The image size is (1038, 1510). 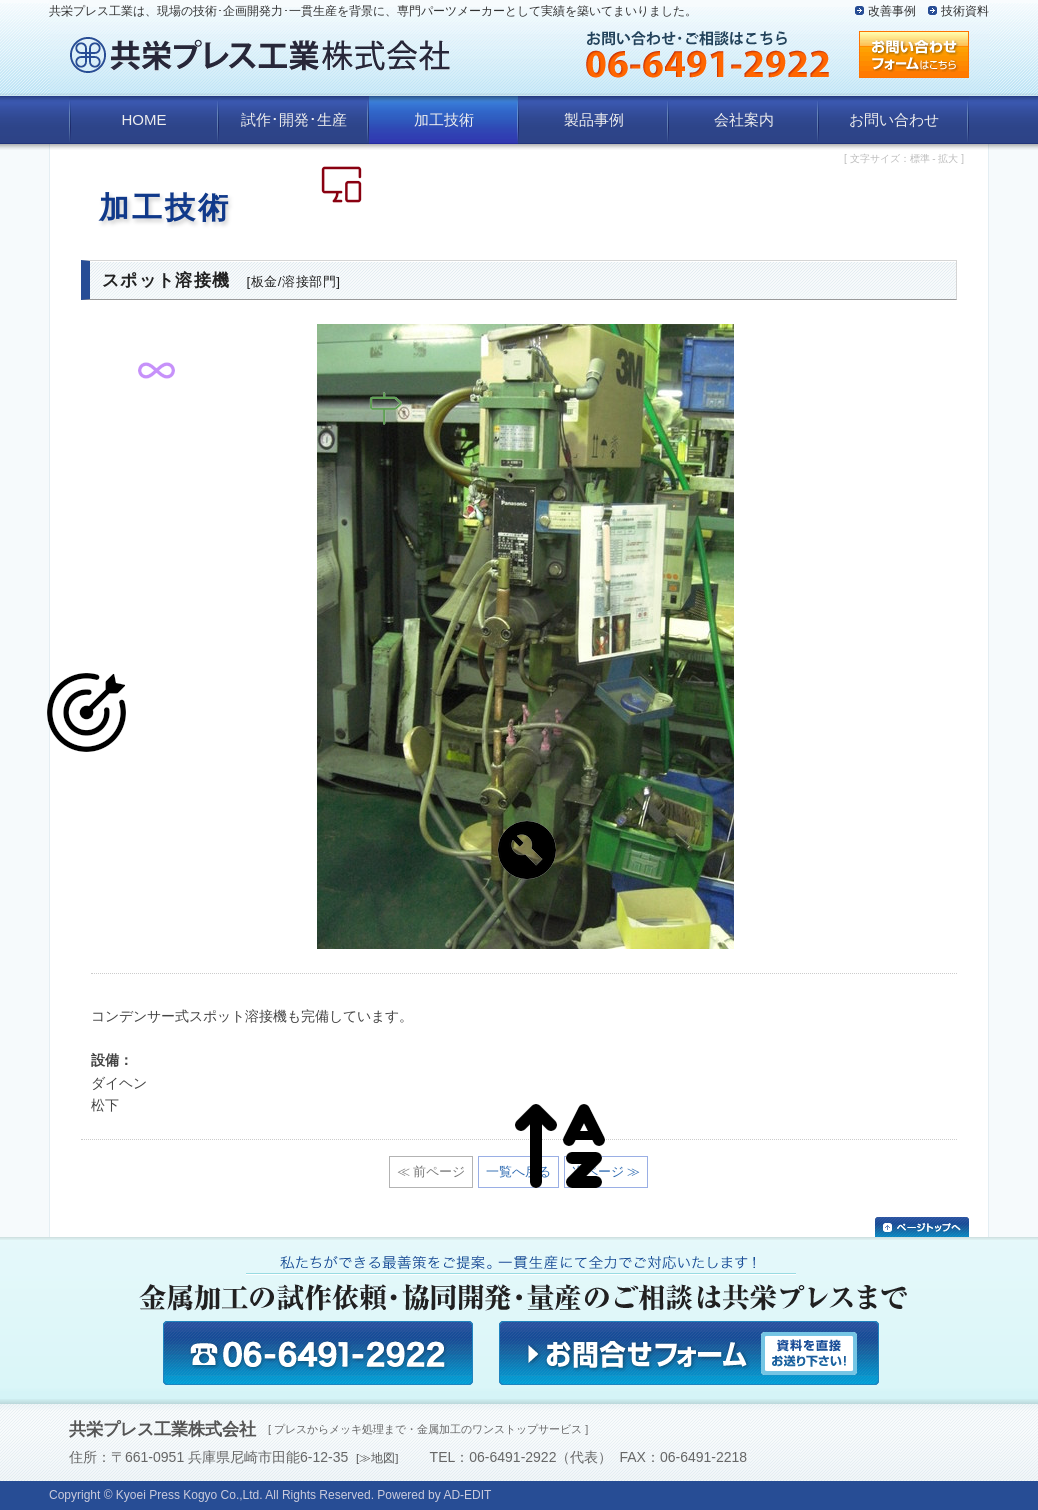 I want to click on indicates unlimited or infinite capacity, so click(x=156, y=370).